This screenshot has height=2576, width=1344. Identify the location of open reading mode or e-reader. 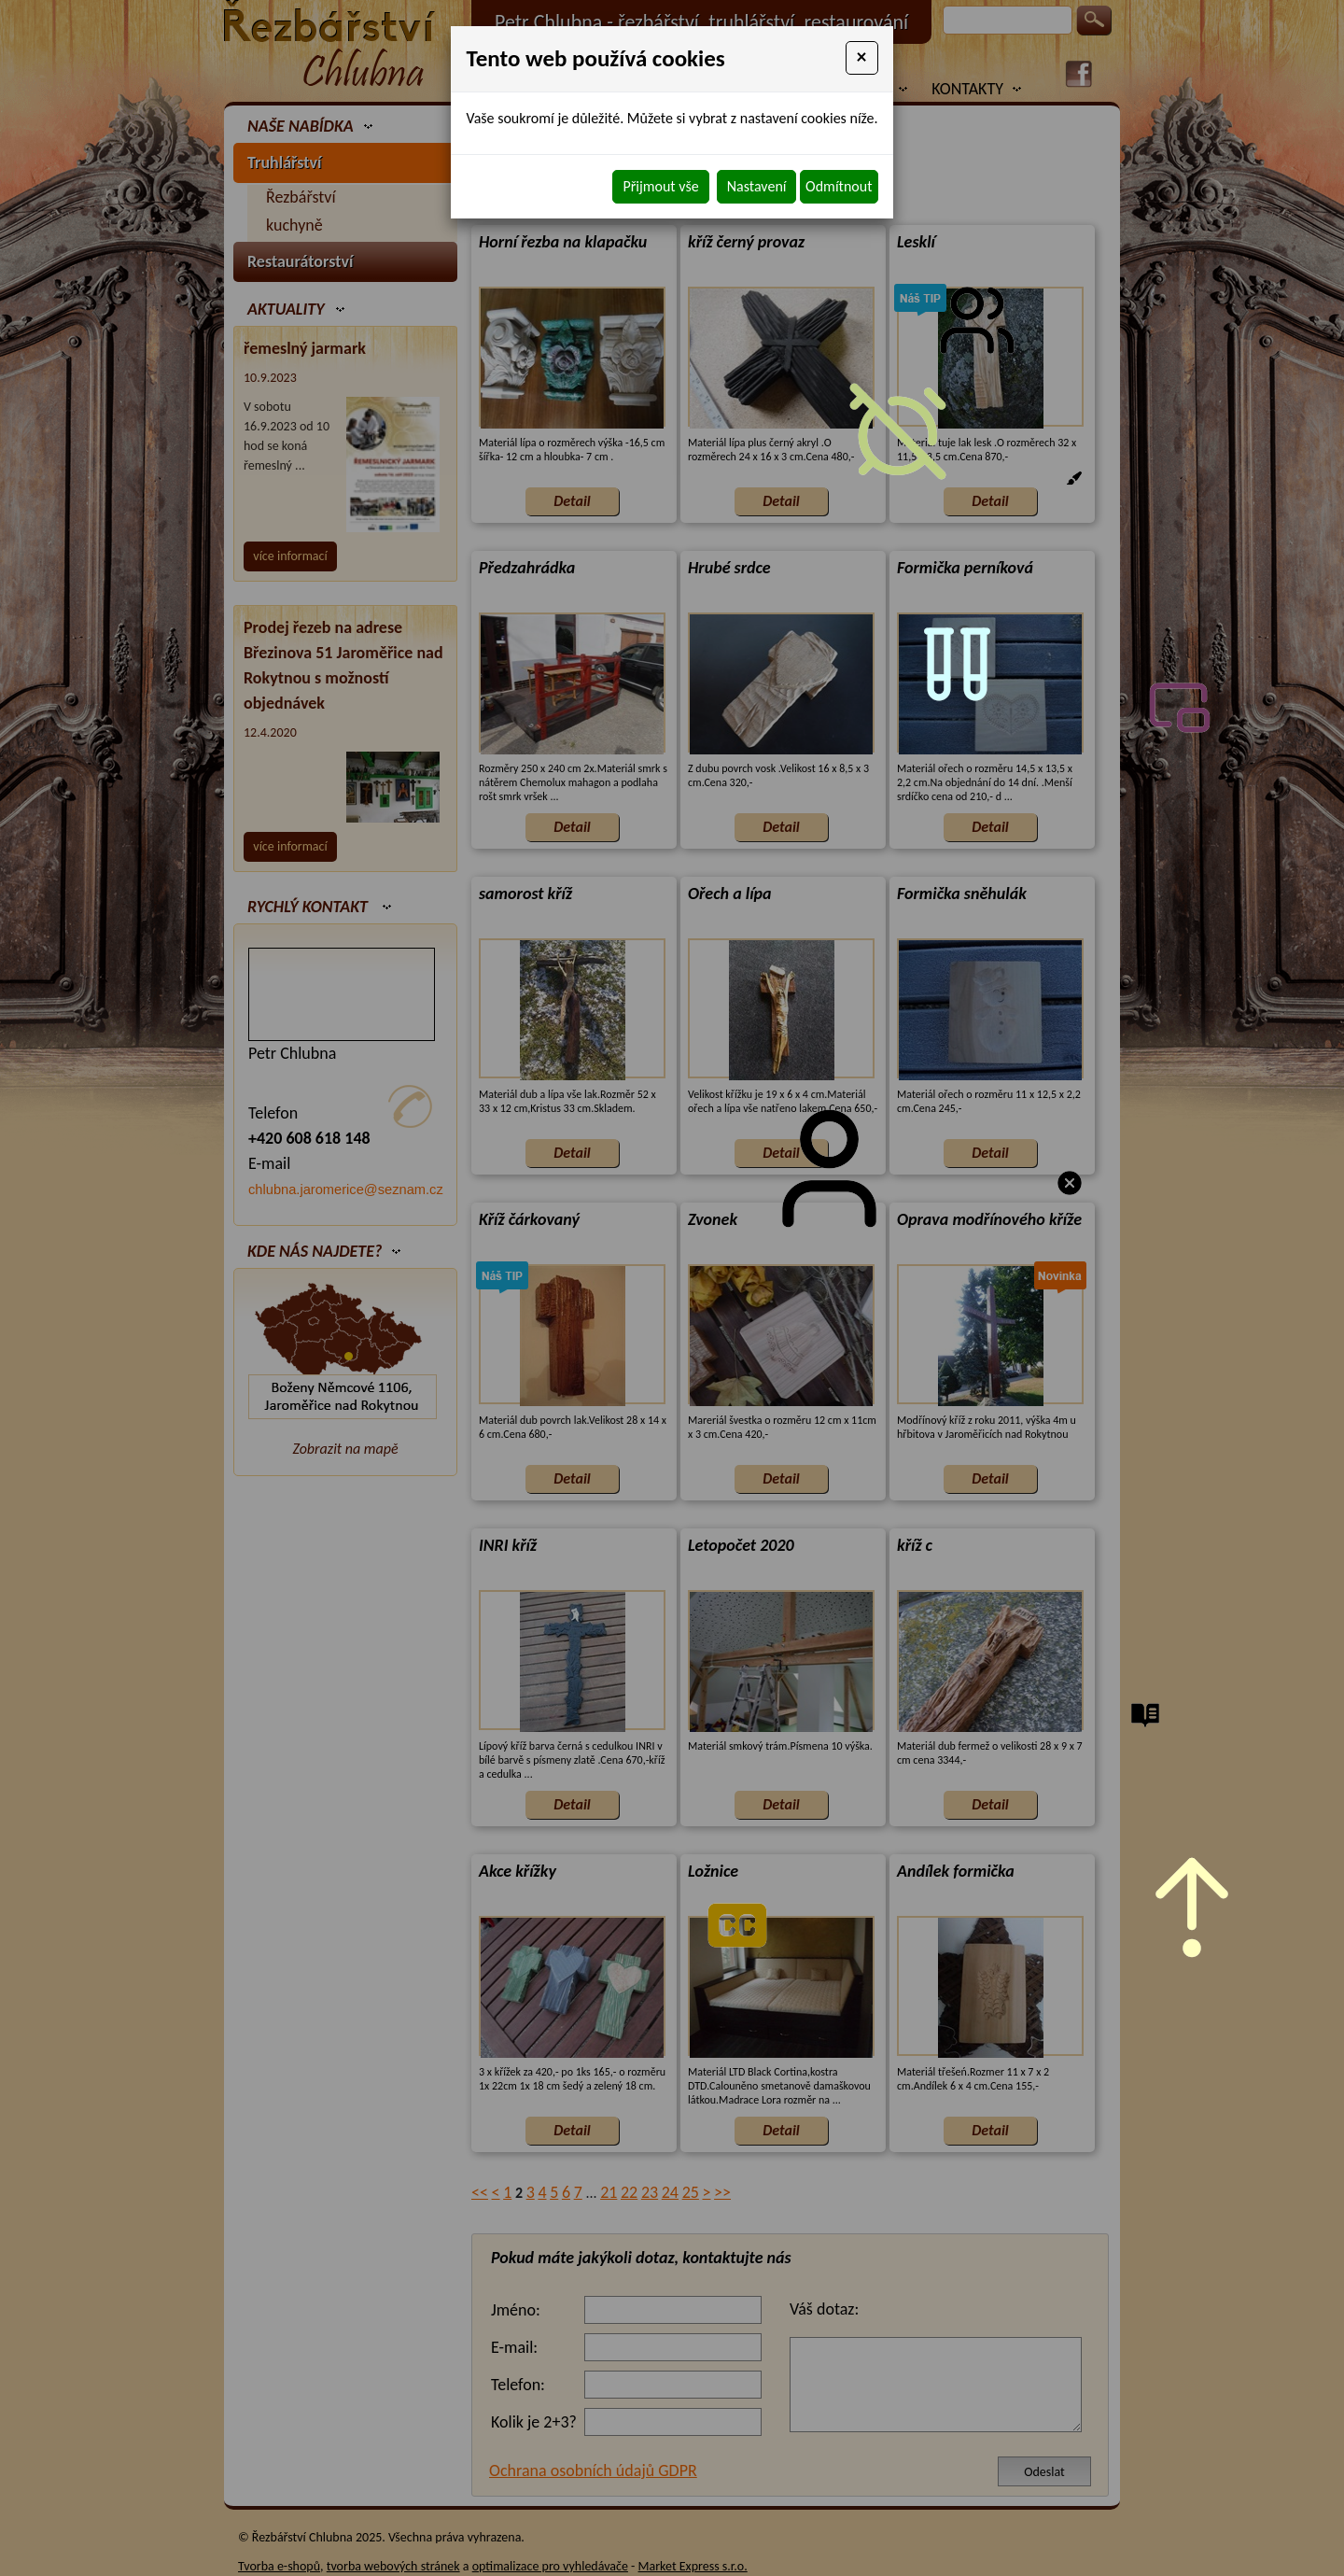
(1145, 1713).